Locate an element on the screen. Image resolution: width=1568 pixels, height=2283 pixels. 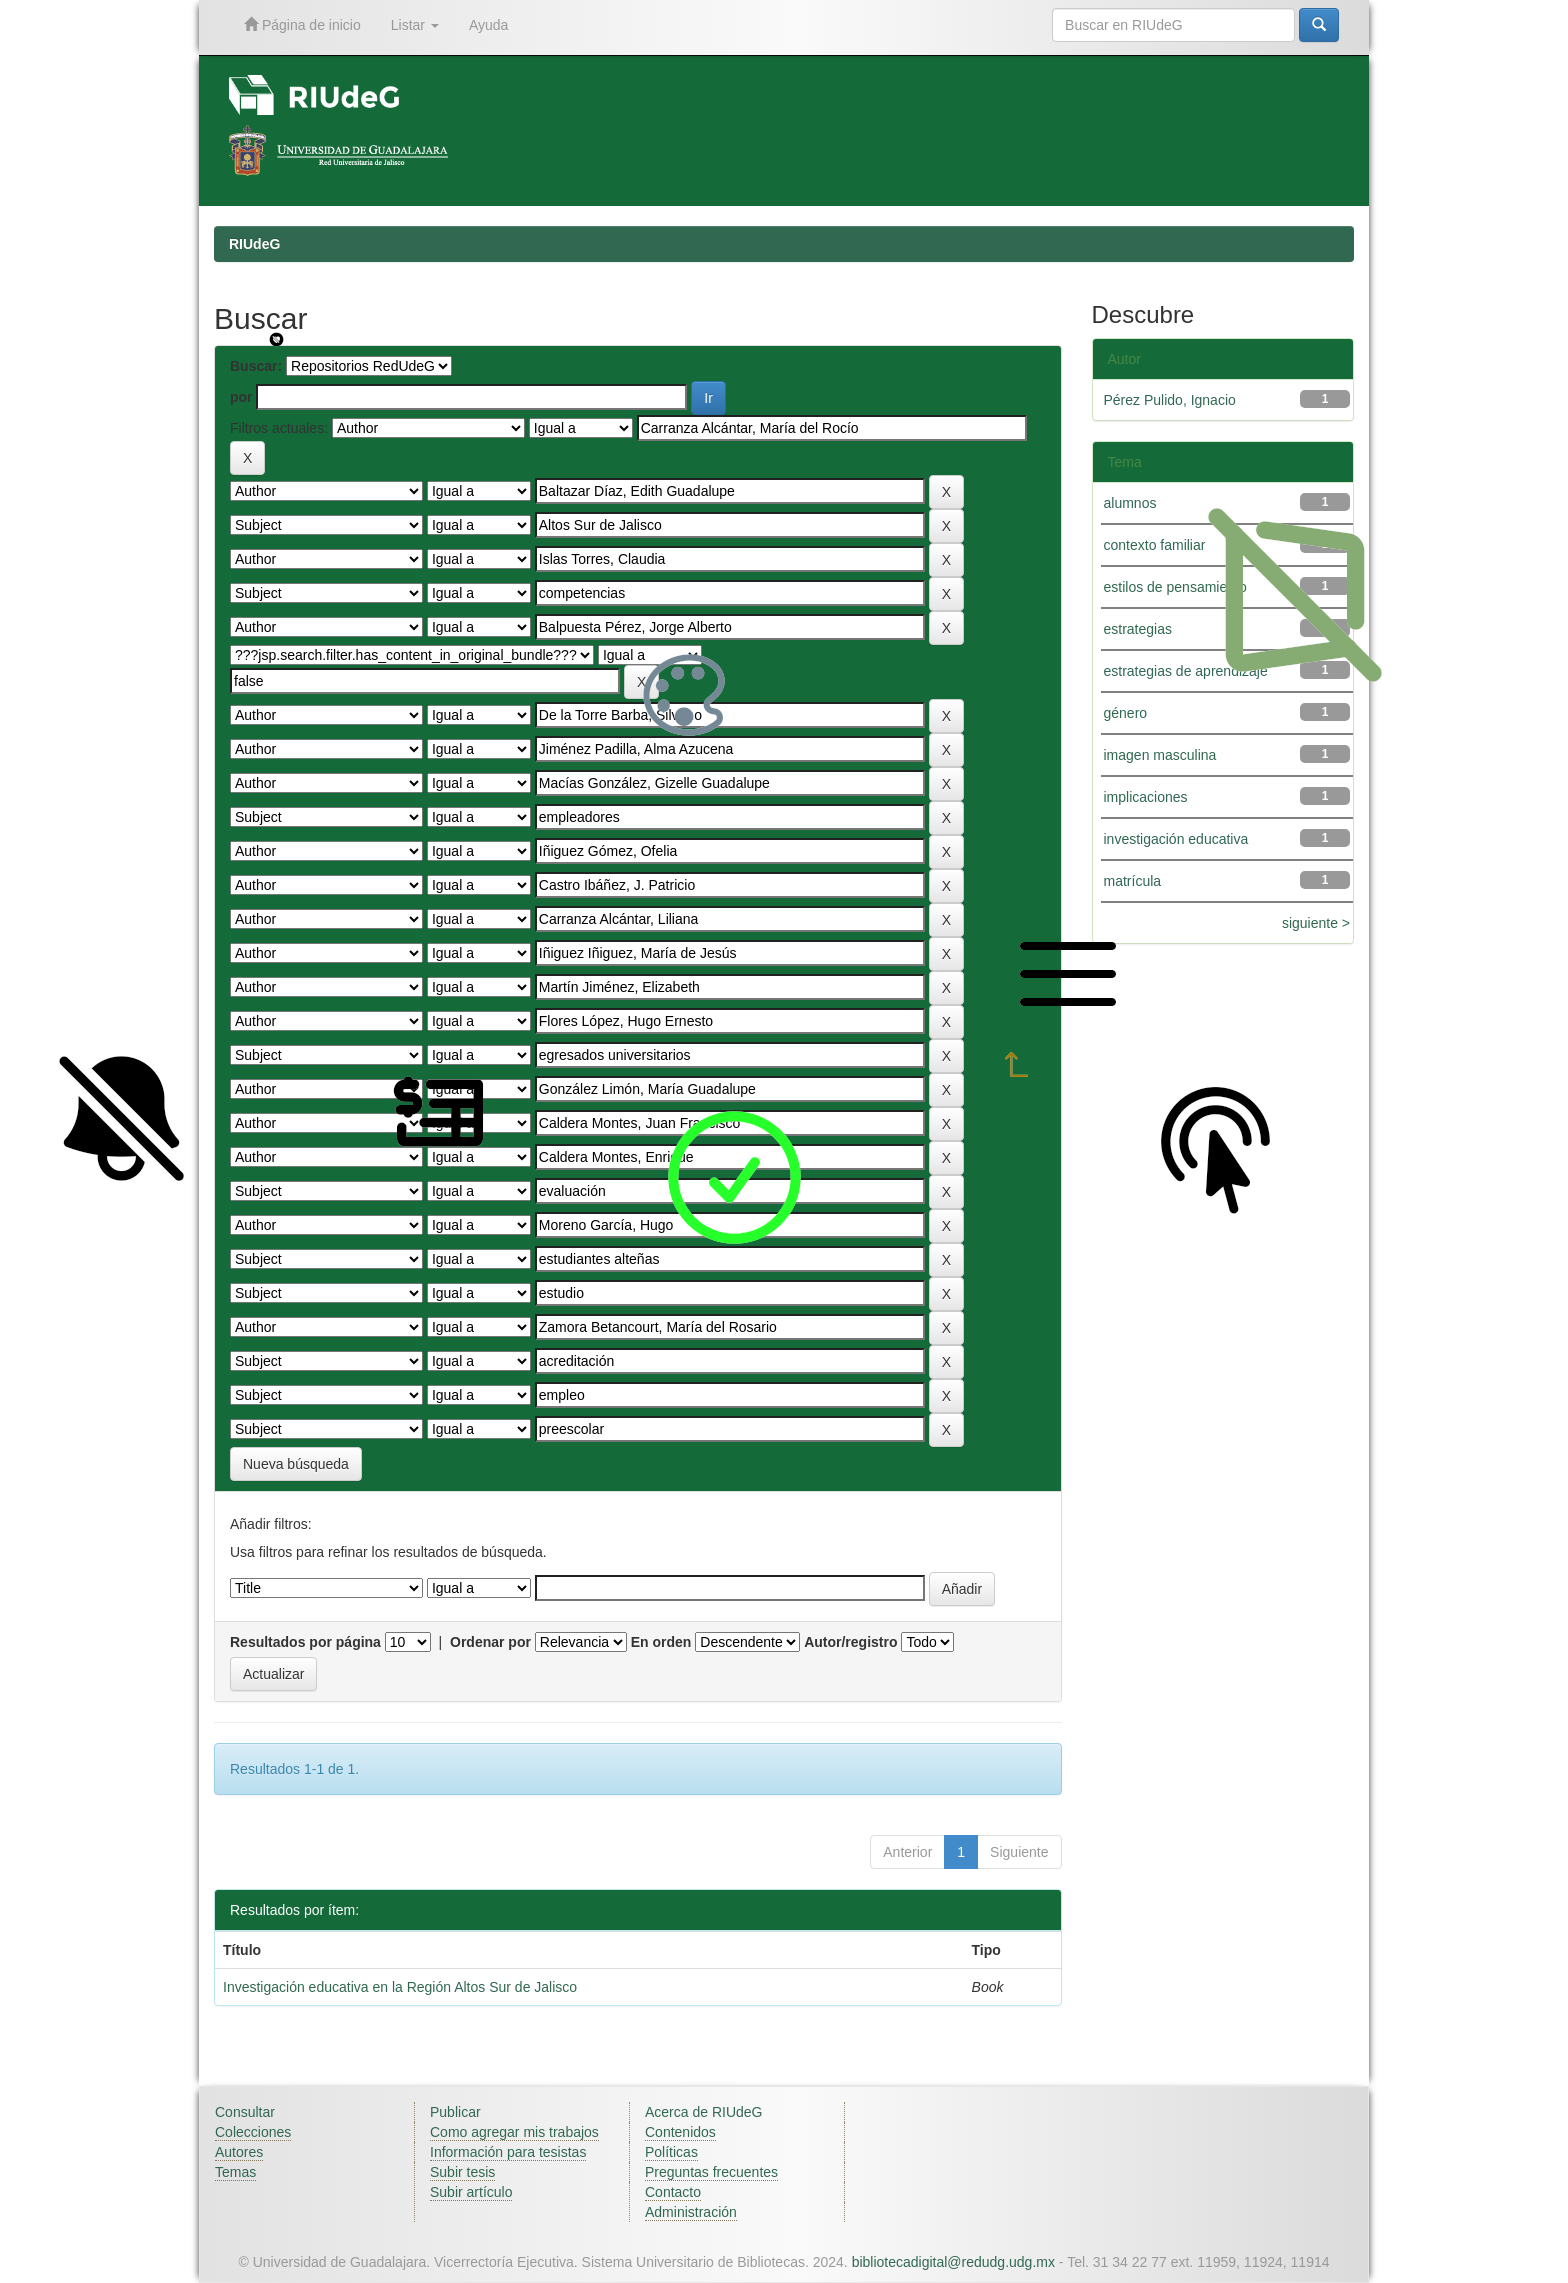
indicates a completed or successful action is located at coordinates (734, 1177).